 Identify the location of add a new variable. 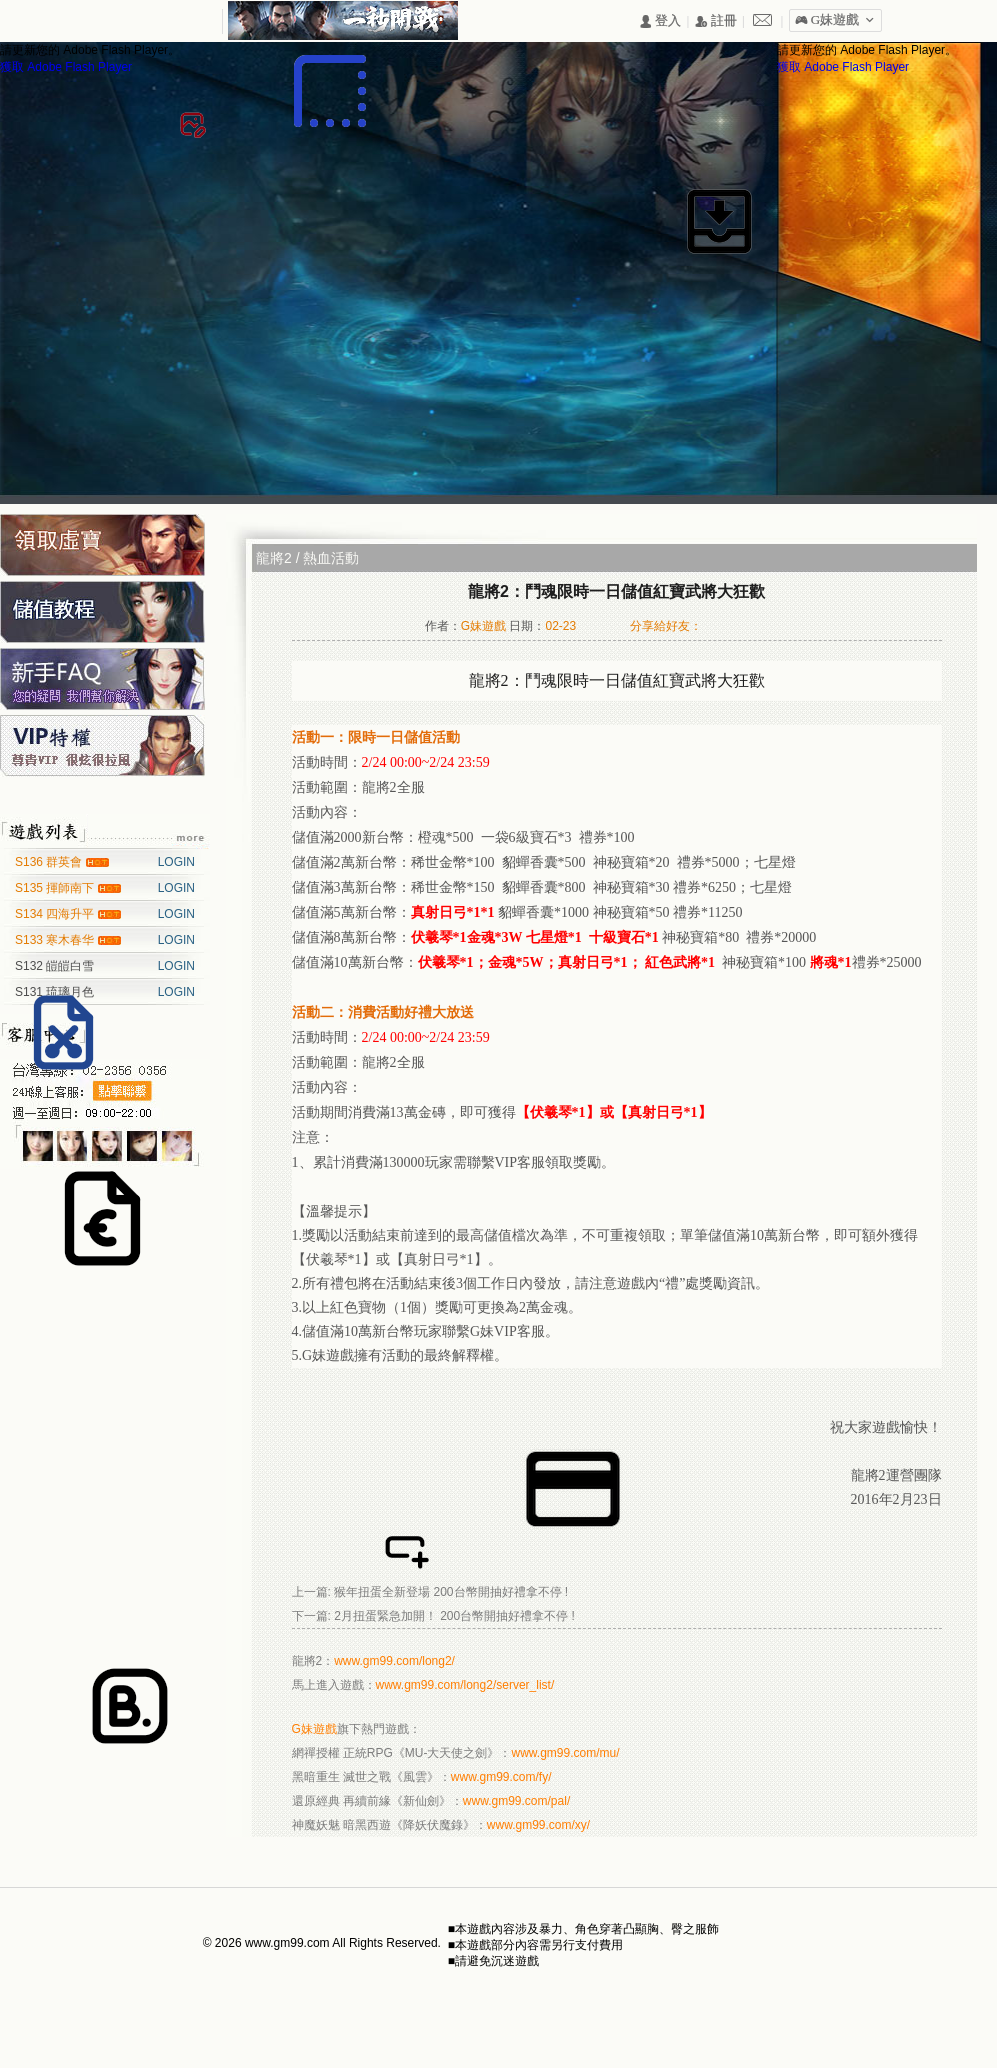
(405, 1547).